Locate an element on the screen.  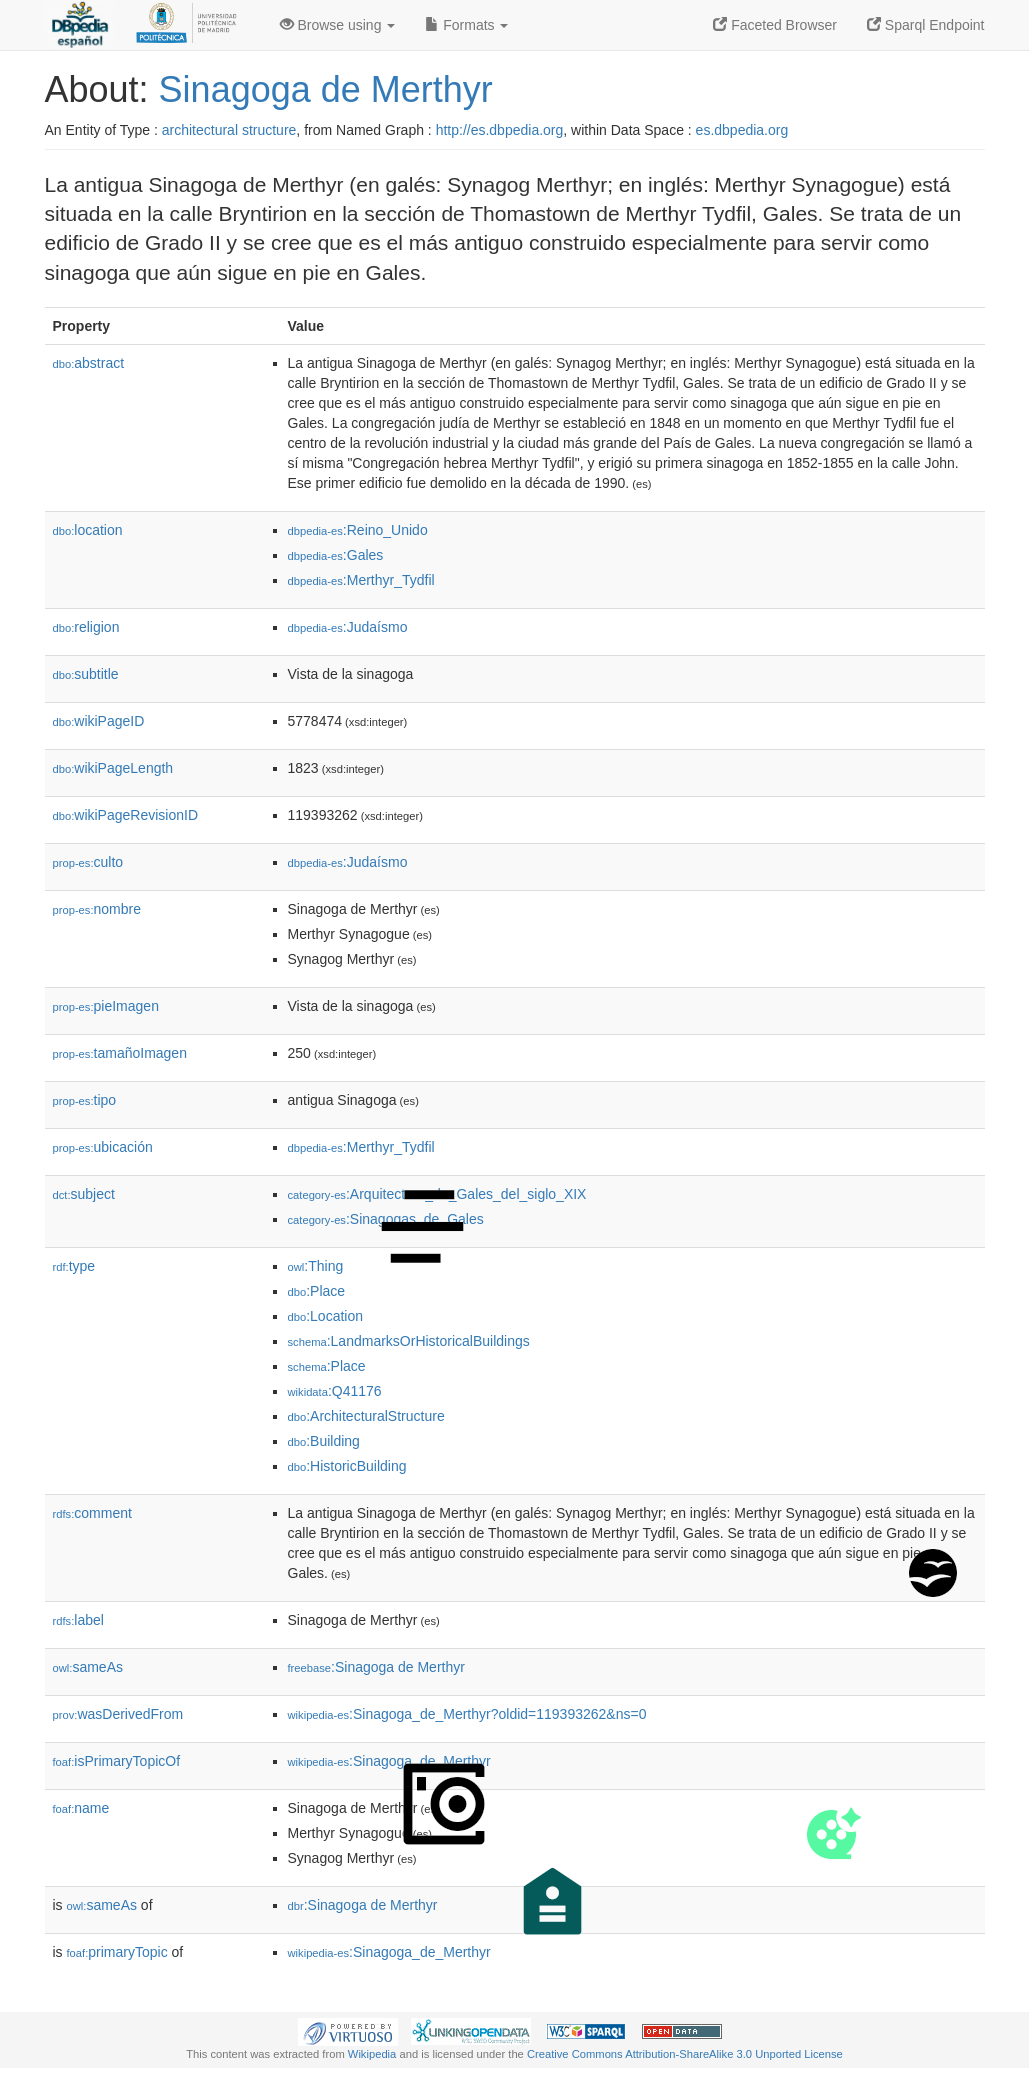
open apache openoffice application is located at coordinates (933, 1573).